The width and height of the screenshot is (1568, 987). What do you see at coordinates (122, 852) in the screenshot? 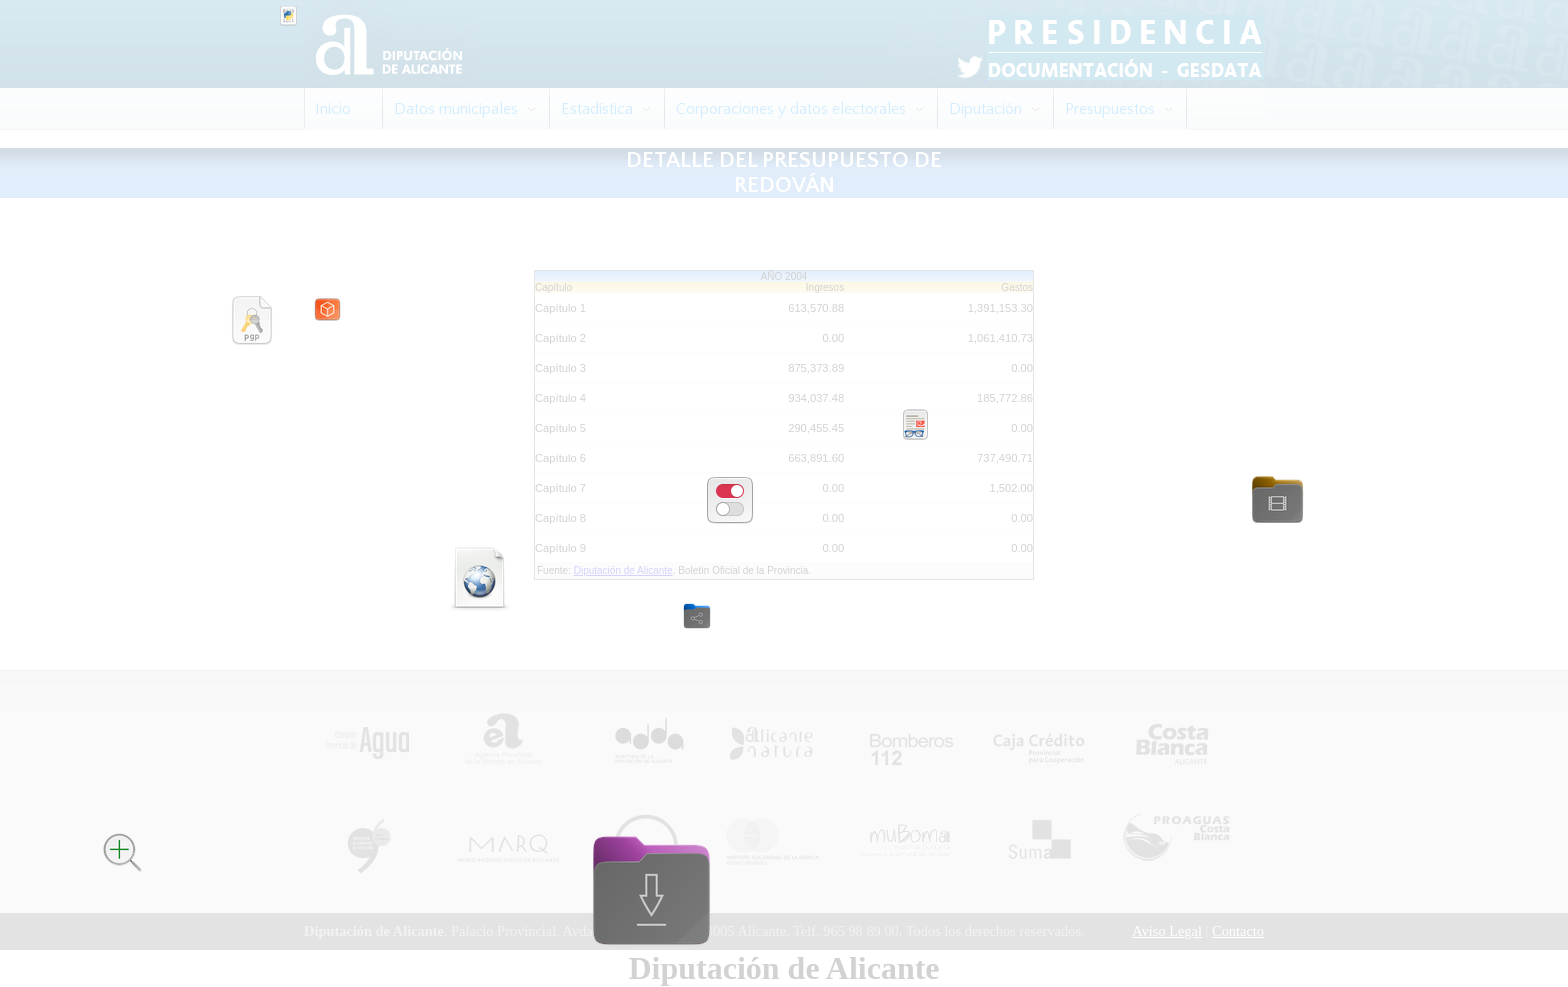
I see `zoom in on the current view` at bounding box center [122, 852].